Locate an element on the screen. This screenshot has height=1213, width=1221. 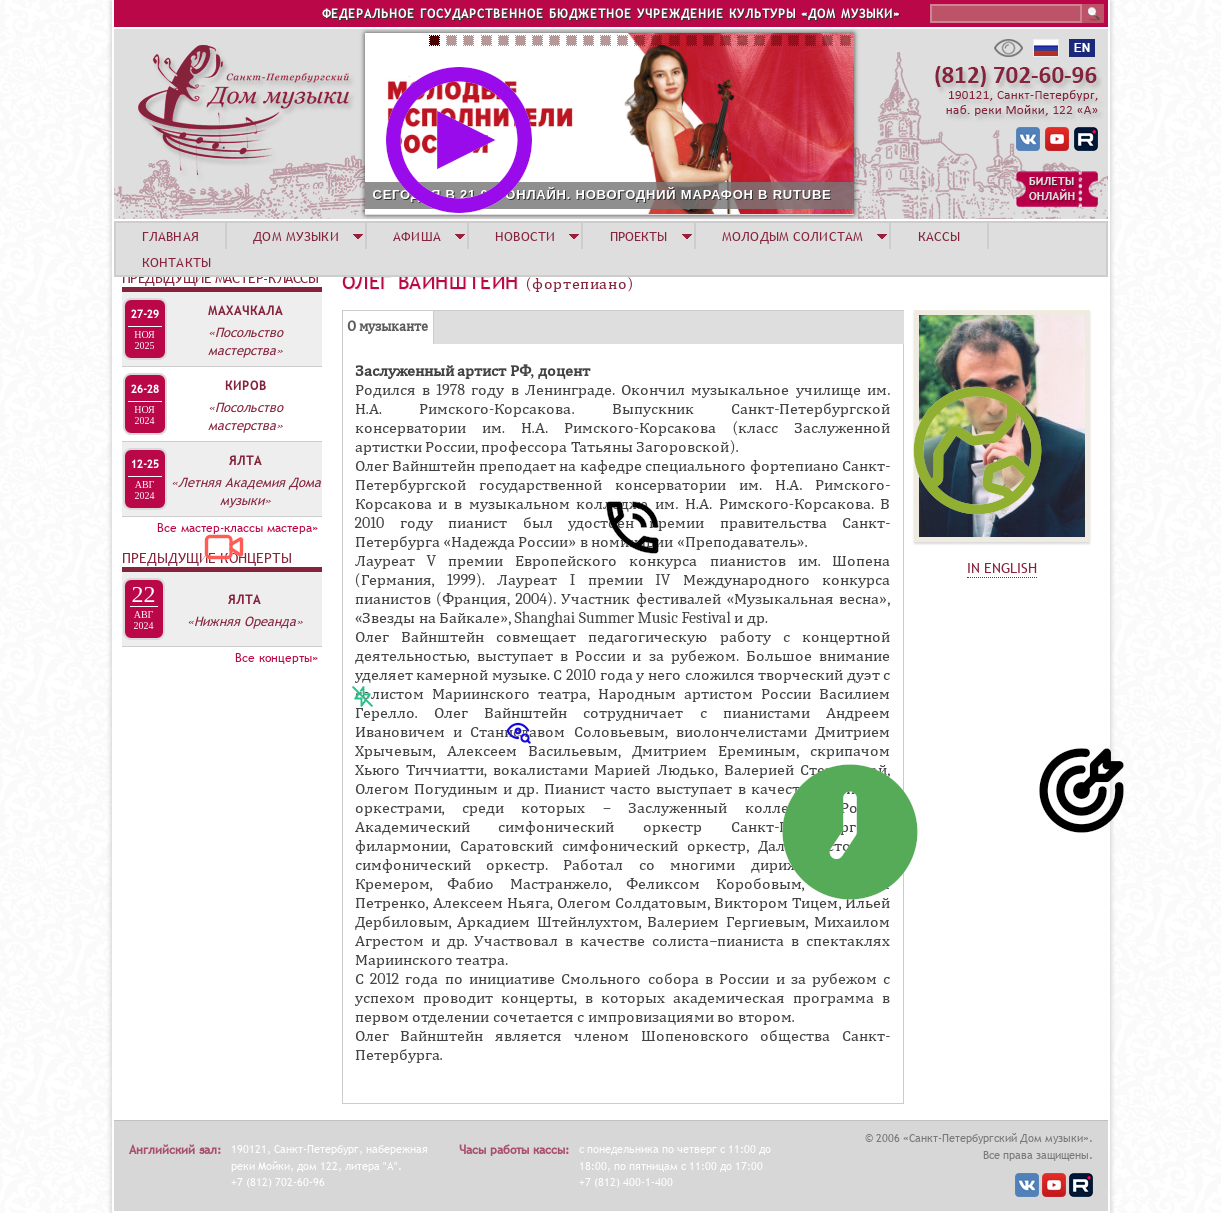
disable flash mode is located at coordinates (362, 696).